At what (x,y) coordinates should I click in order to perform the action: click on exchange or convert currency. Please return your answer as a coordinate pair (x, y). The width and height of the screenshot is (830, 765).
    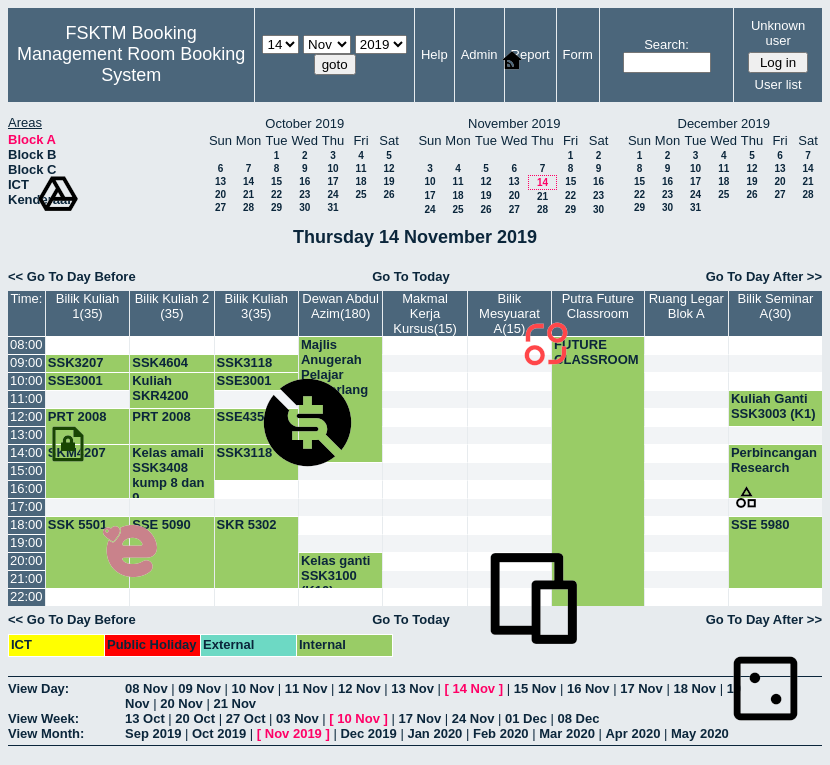
    Looking at the image, I should click on (546, 344).